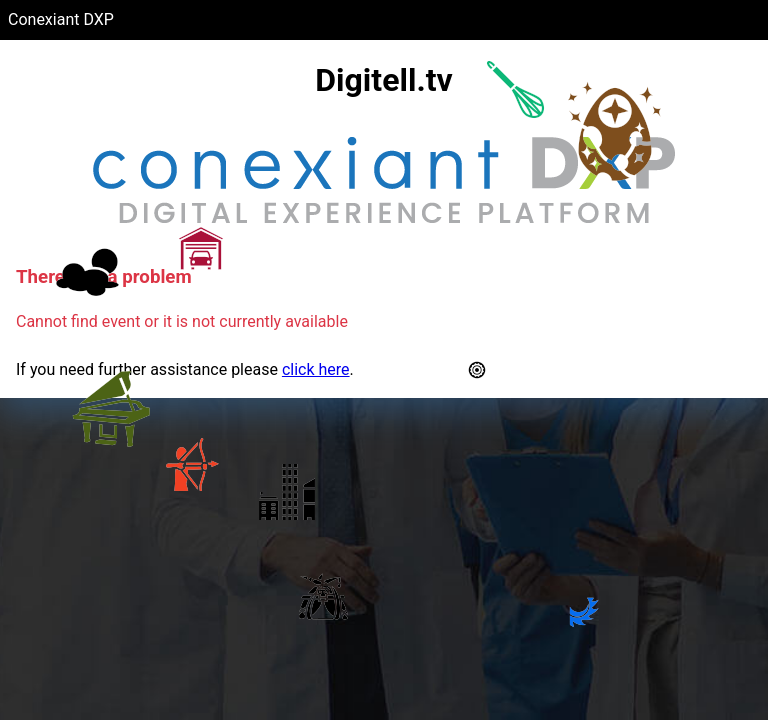 The width and height of the screenshot is (768, 720). Describe the element at coordinates (287, 492) in the screenshot. I see `view city or urban location` at that location.